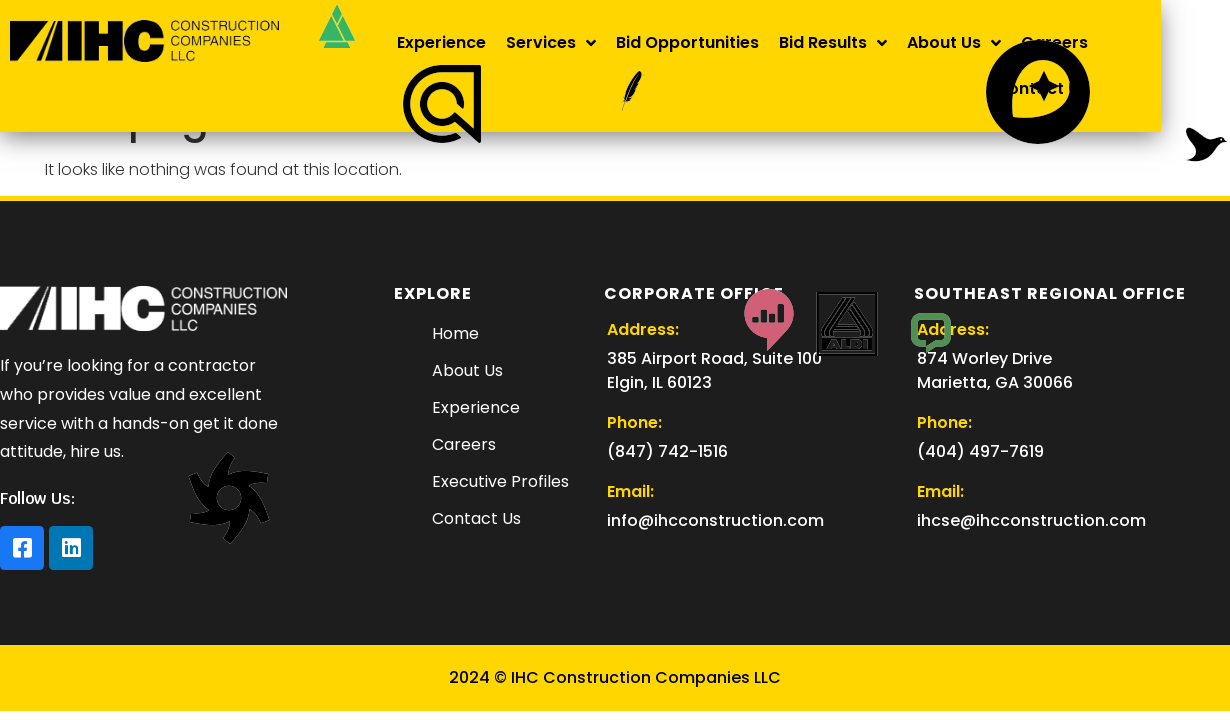  Describe the element at coordinates (633, 91) in the screenshot. I see `apache software foundation logo` at that location.